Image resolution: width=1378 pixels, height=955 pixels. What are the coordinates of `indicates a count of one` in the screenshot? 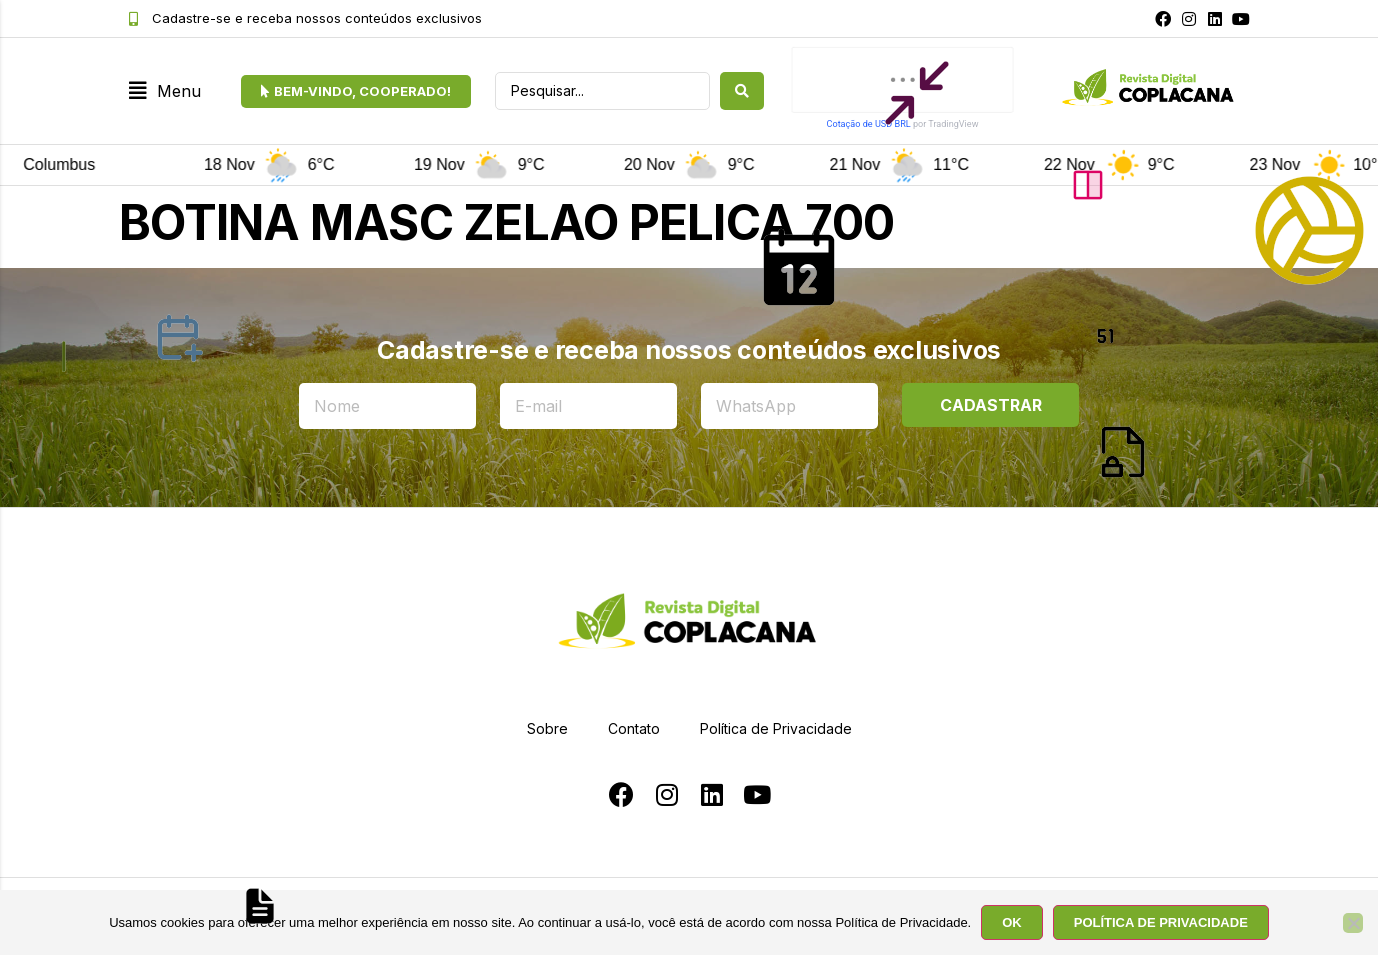 It's located at (77, 356).